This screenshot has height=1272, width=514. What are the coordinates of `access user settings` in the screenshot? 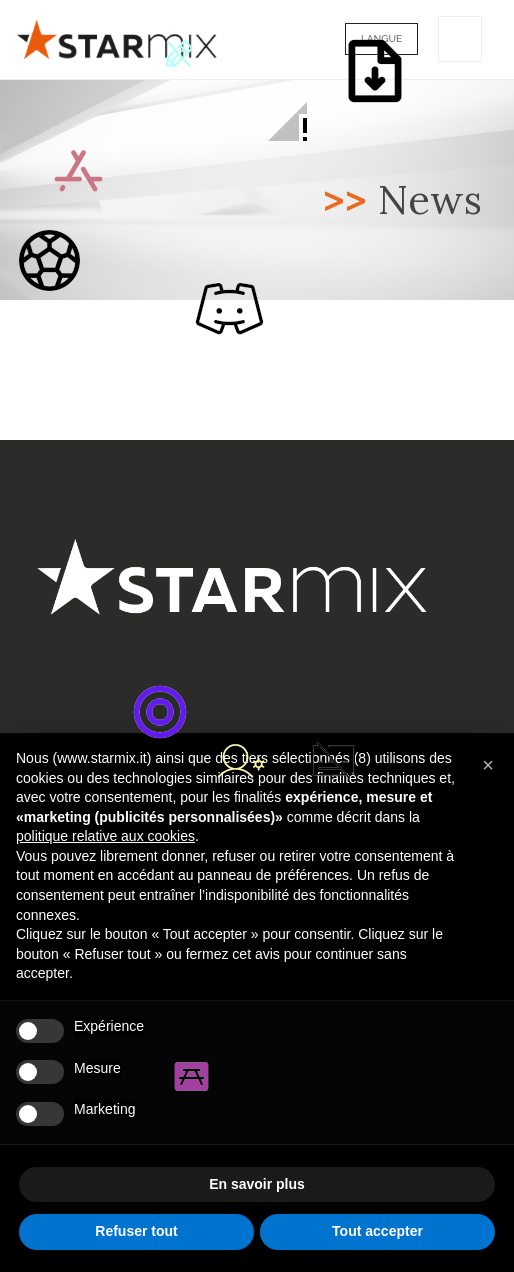 It's located at (239, 762).